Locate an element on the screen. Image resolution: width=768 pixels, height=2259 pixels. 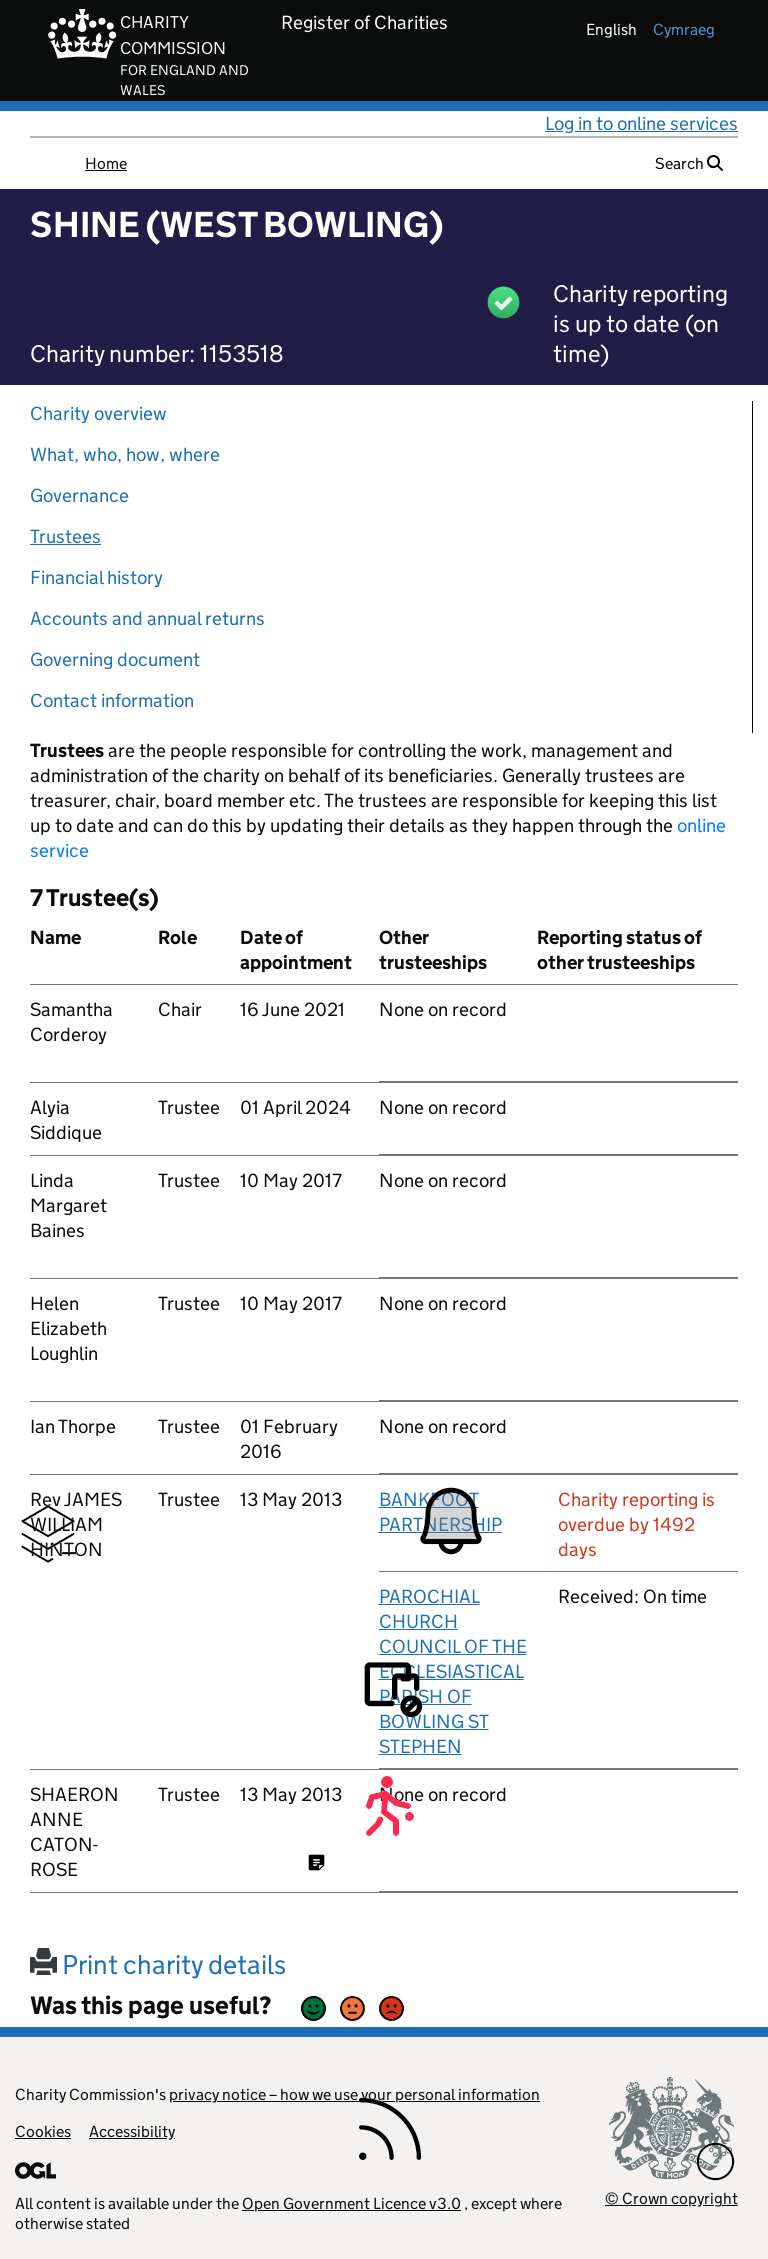
view notifications is located at coordinates (451, 1521).